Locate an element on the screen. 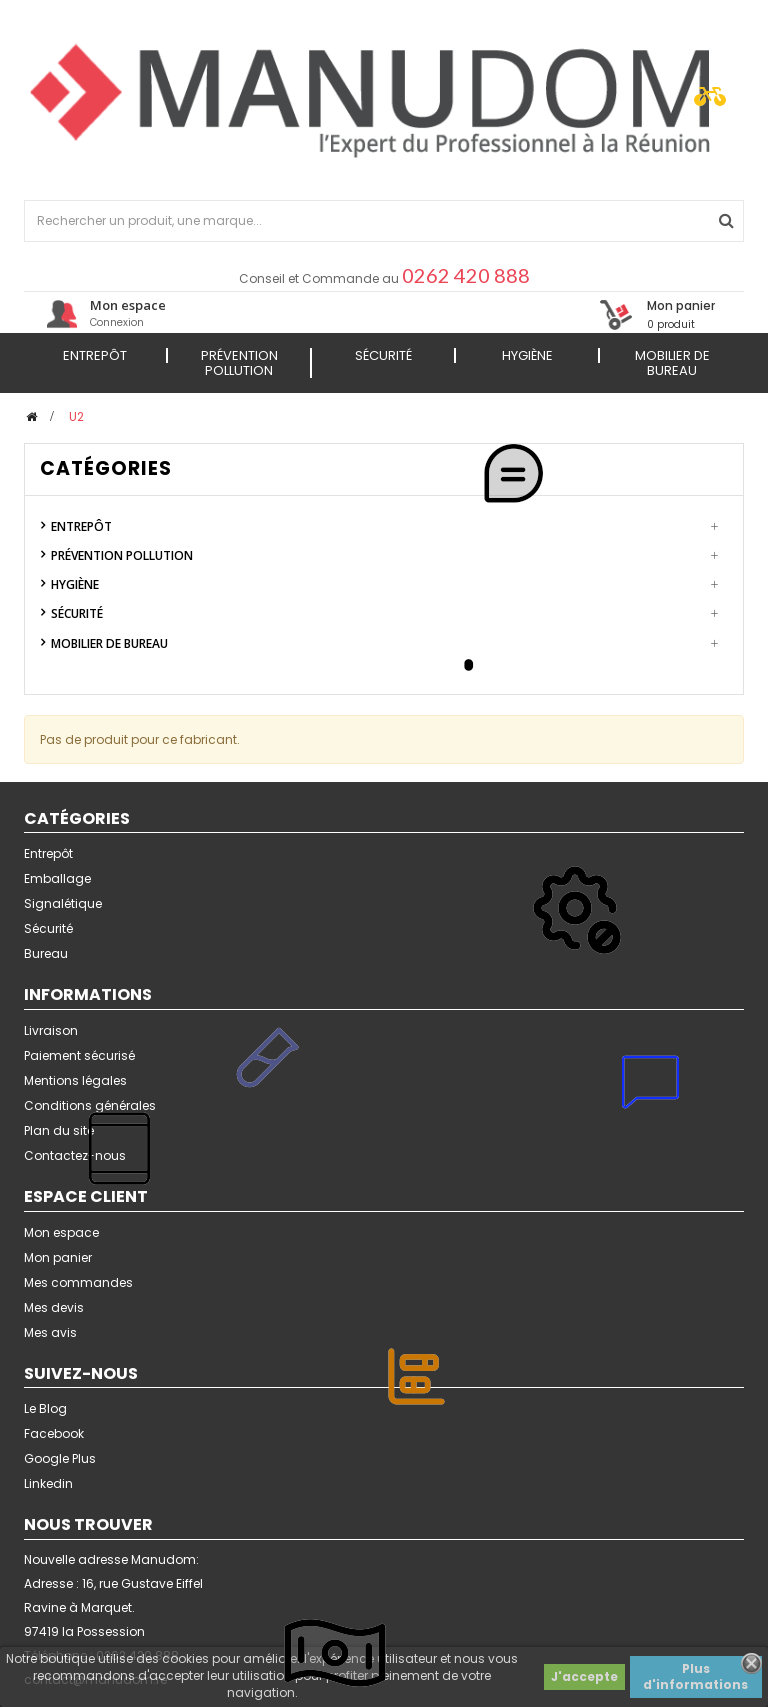  cancel or abort settings changes is located at coordinates (575, 908).